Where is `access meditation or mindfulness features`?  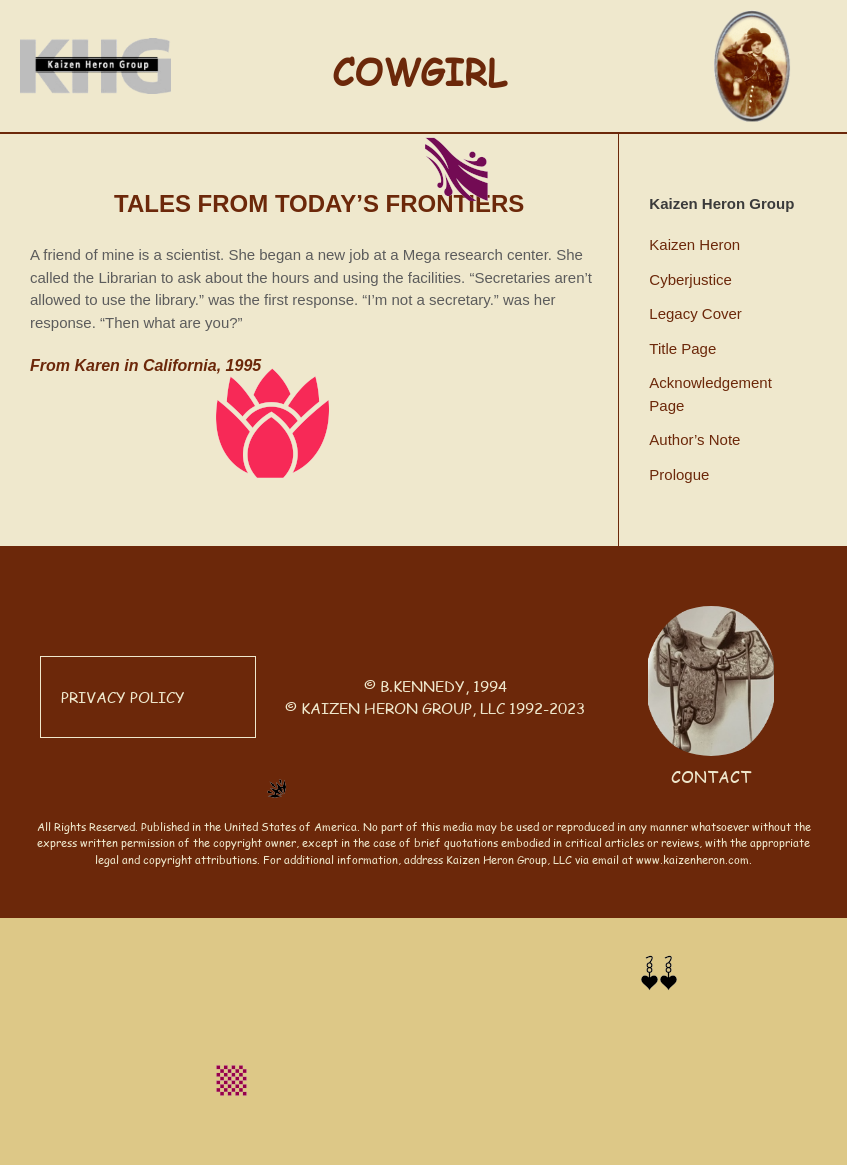
access meditation or mindfulness features is located at coordinates (272, 420).